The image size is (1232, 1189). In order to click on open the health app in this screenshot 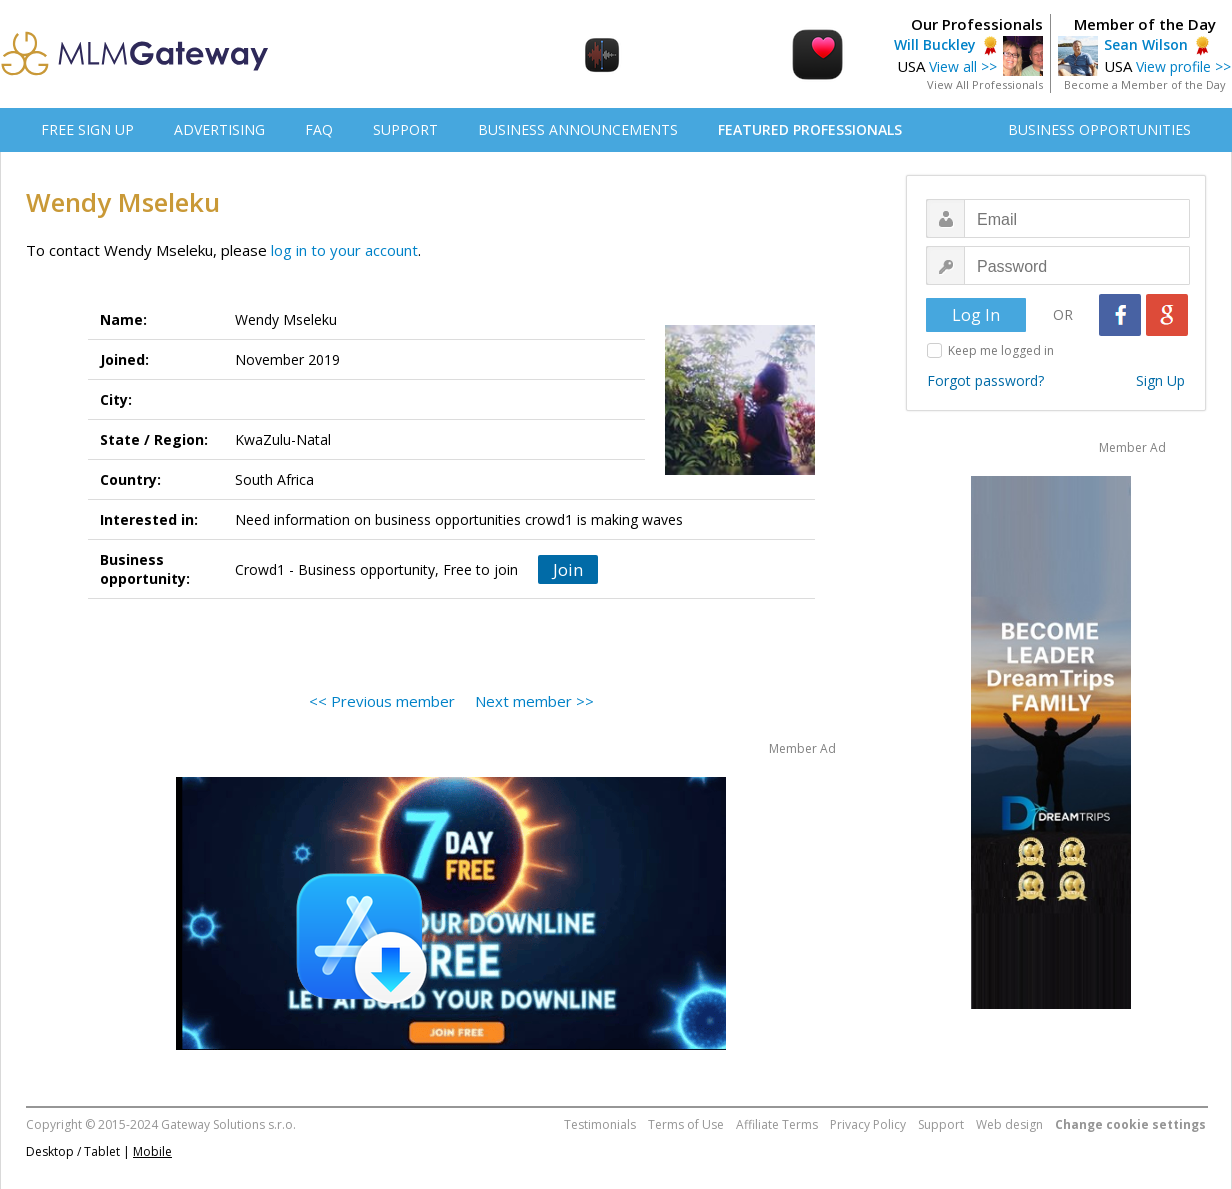, I will do `click(817, 54)`.